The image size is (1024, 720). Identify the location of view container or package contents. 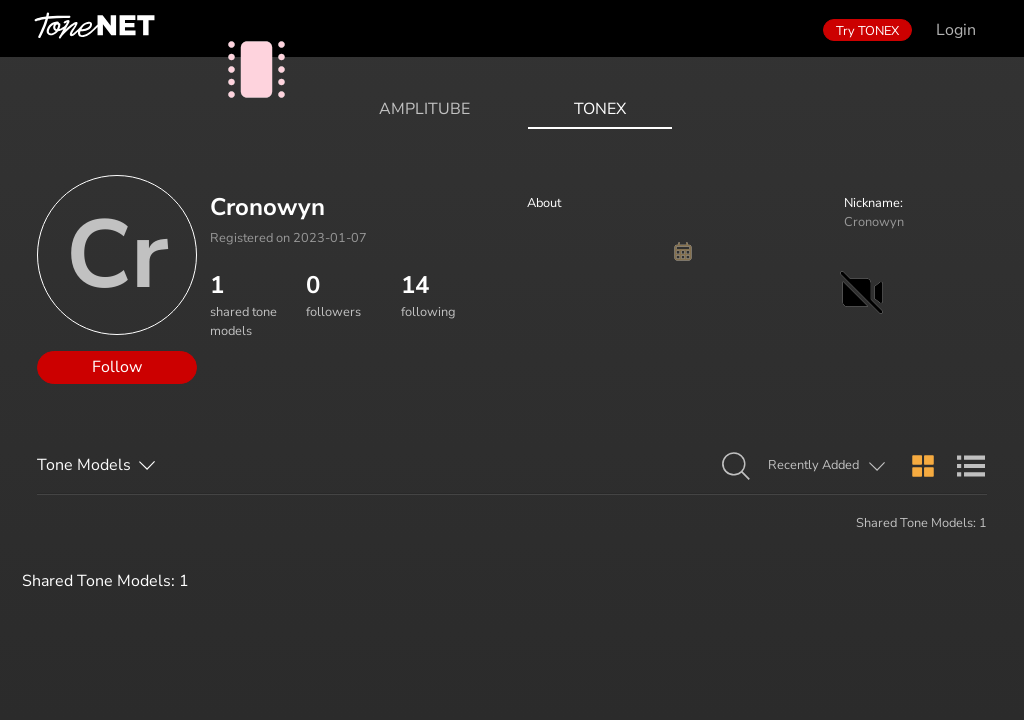
(256, 69).